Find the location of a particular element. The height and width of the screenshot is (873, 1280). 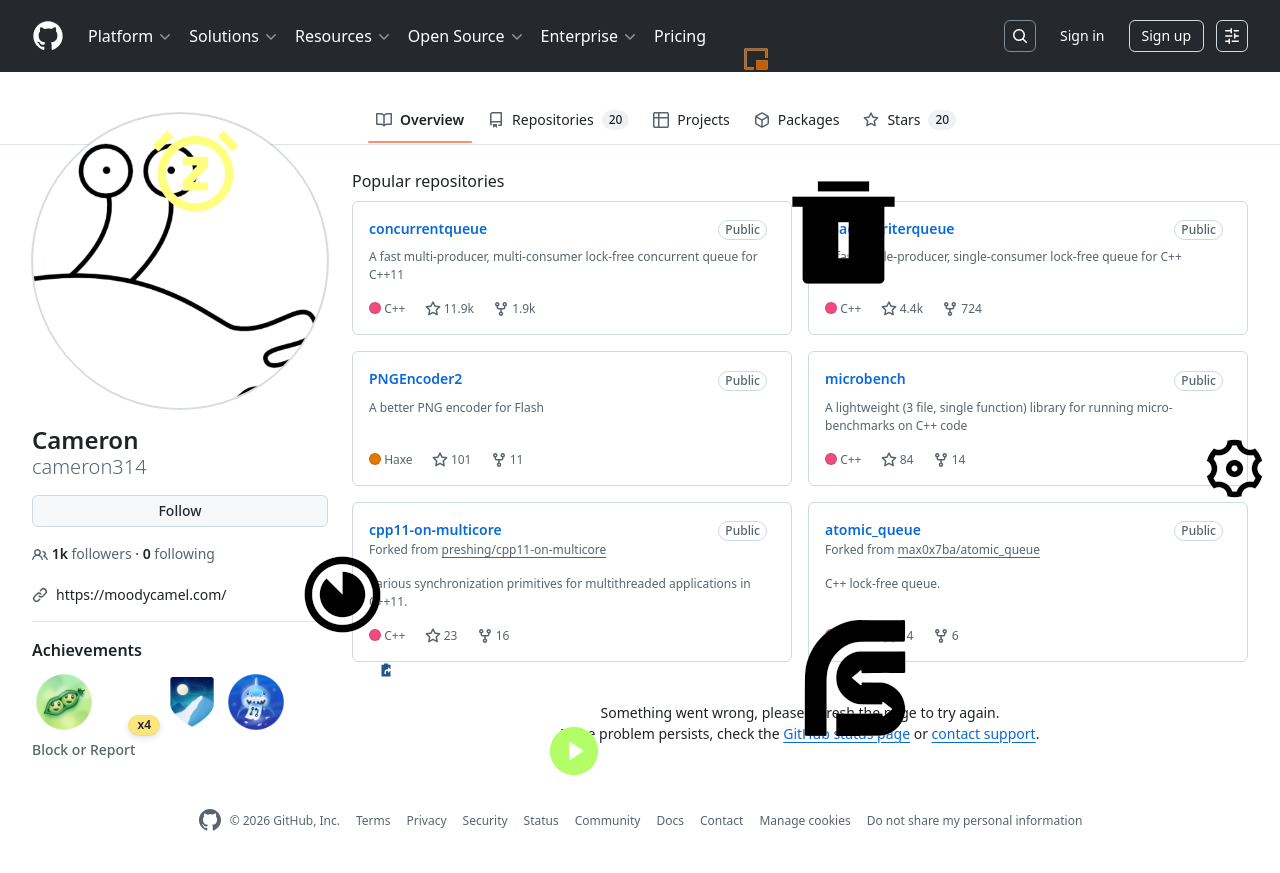

enable picture-in-picture mode is located at coordinates (756, 59).